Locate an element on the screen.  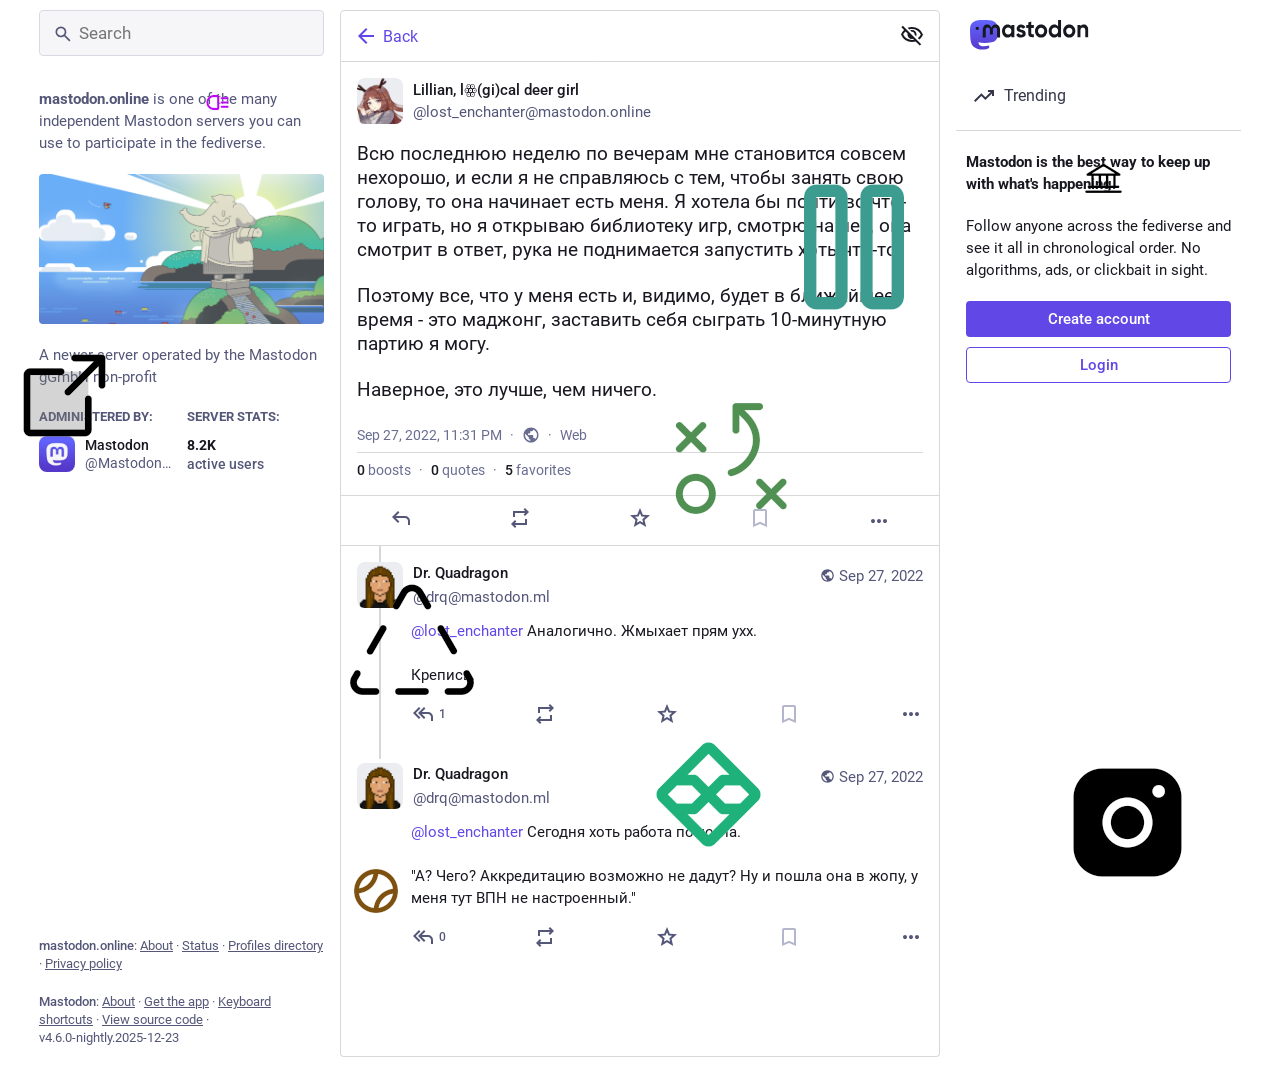
toggle vehicle headlights on or off is located at coordinates (217, 102).